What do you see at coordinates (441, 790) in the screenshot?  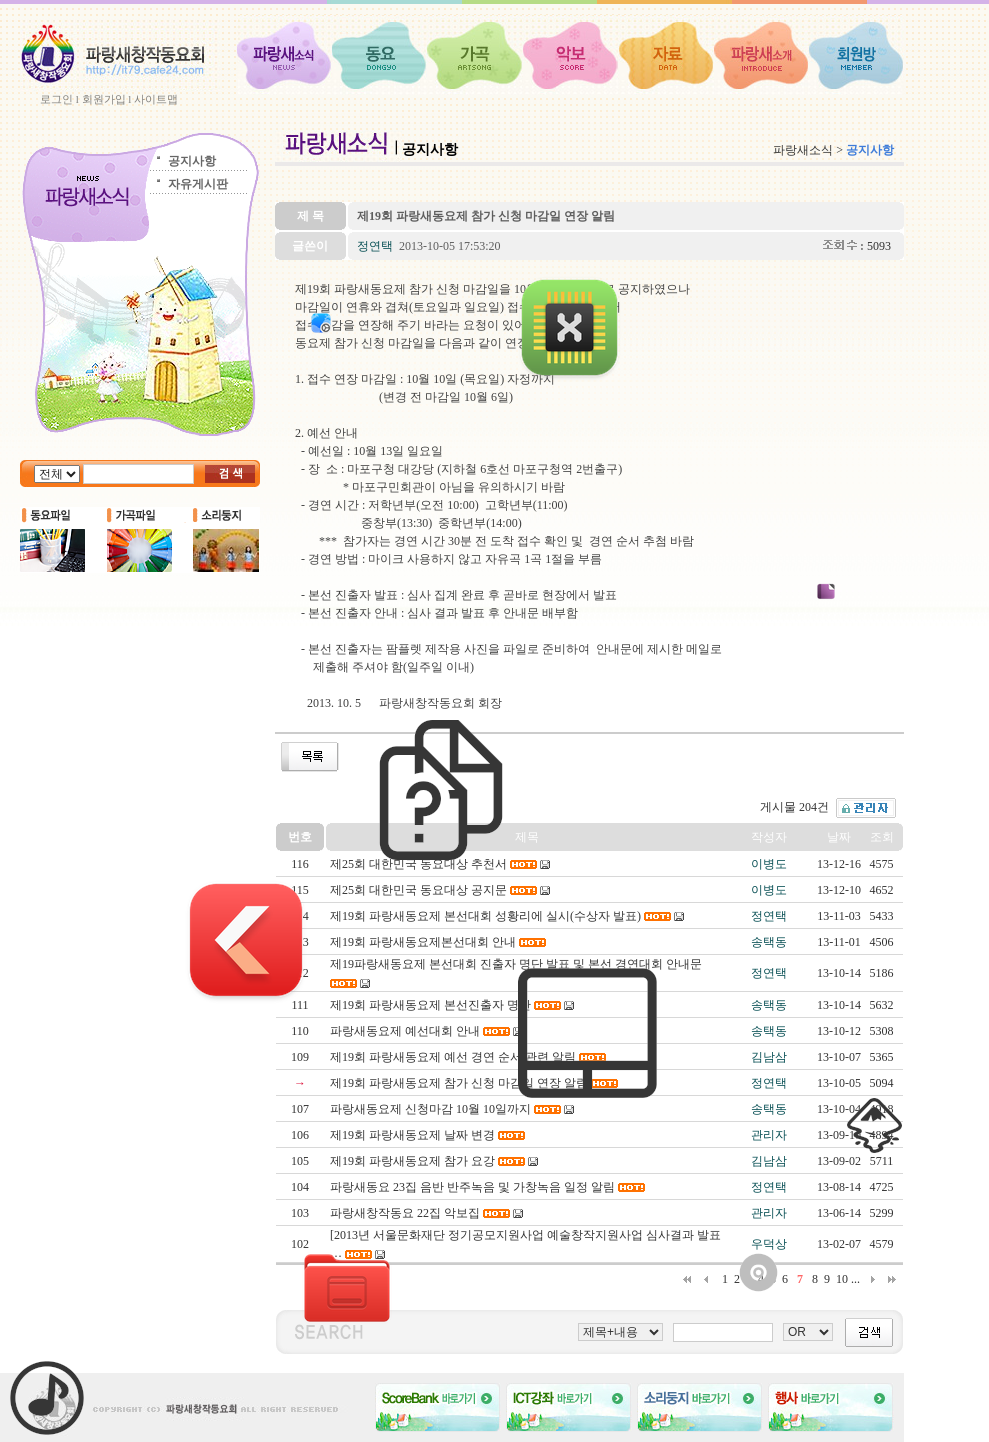 I see `access frequently asked questions` at bounding box center [441, 790].